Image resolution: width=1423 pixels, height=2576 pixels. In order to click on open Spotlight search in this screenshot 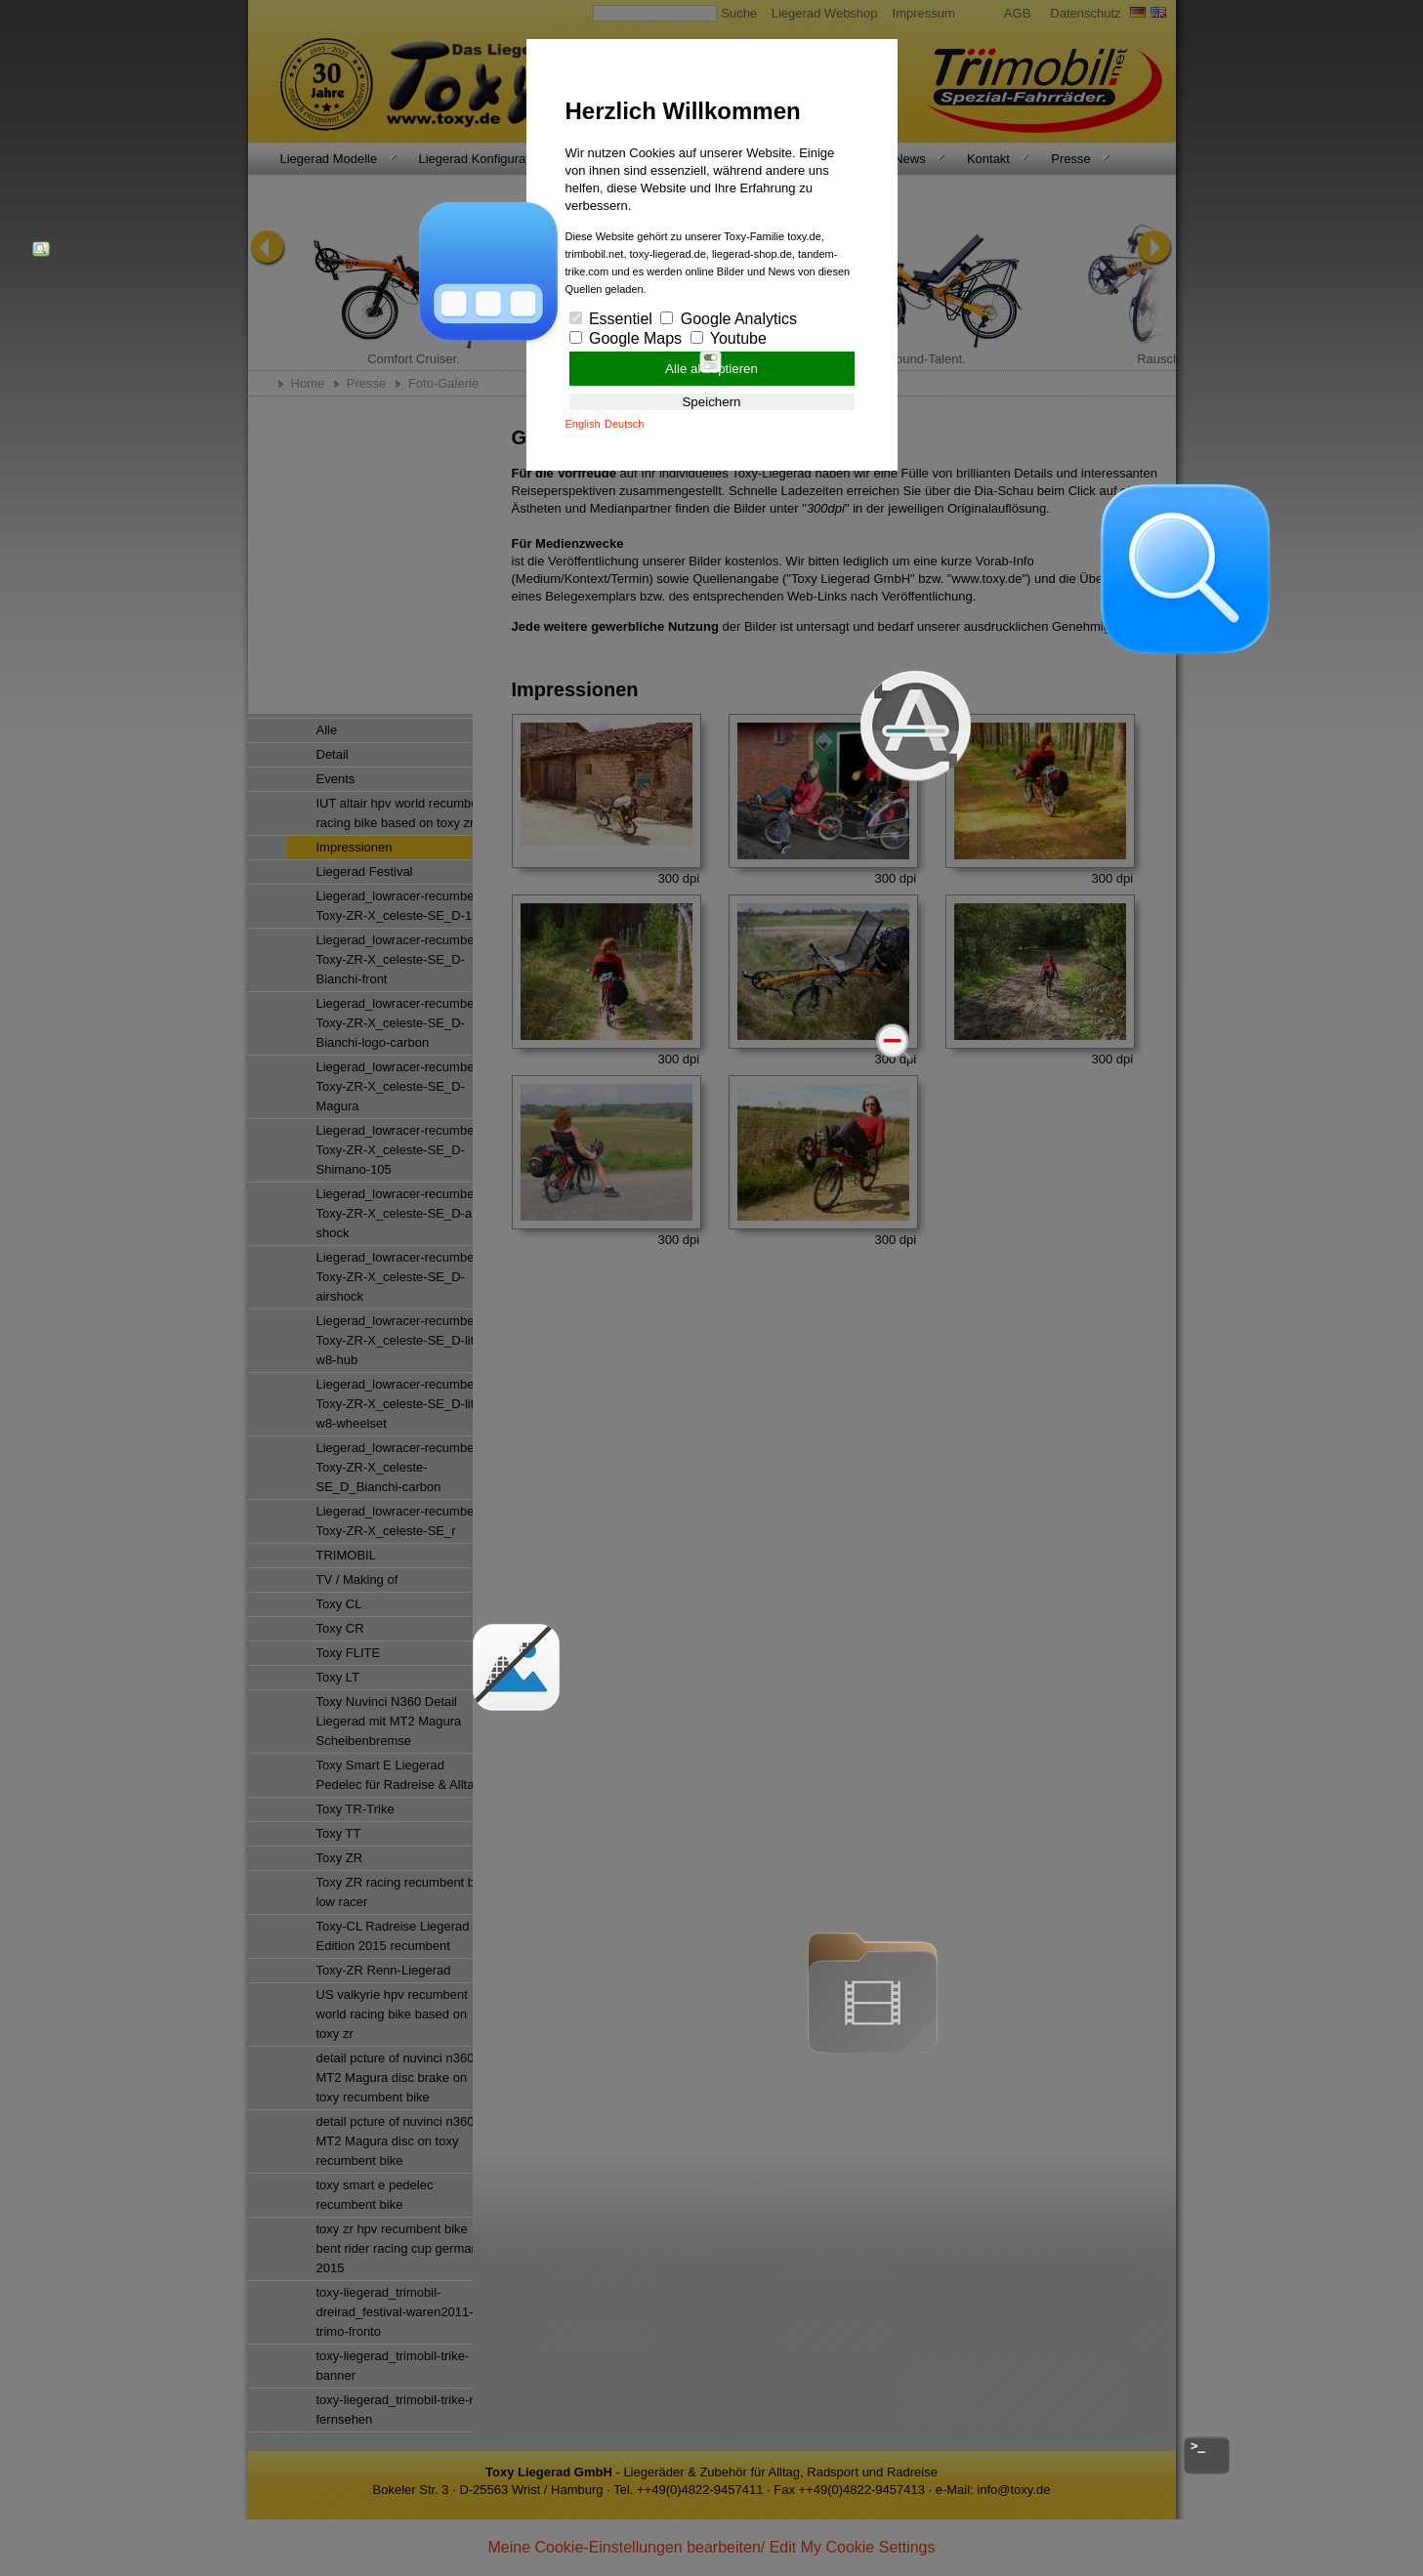, I will do `click(1185, 568)`.